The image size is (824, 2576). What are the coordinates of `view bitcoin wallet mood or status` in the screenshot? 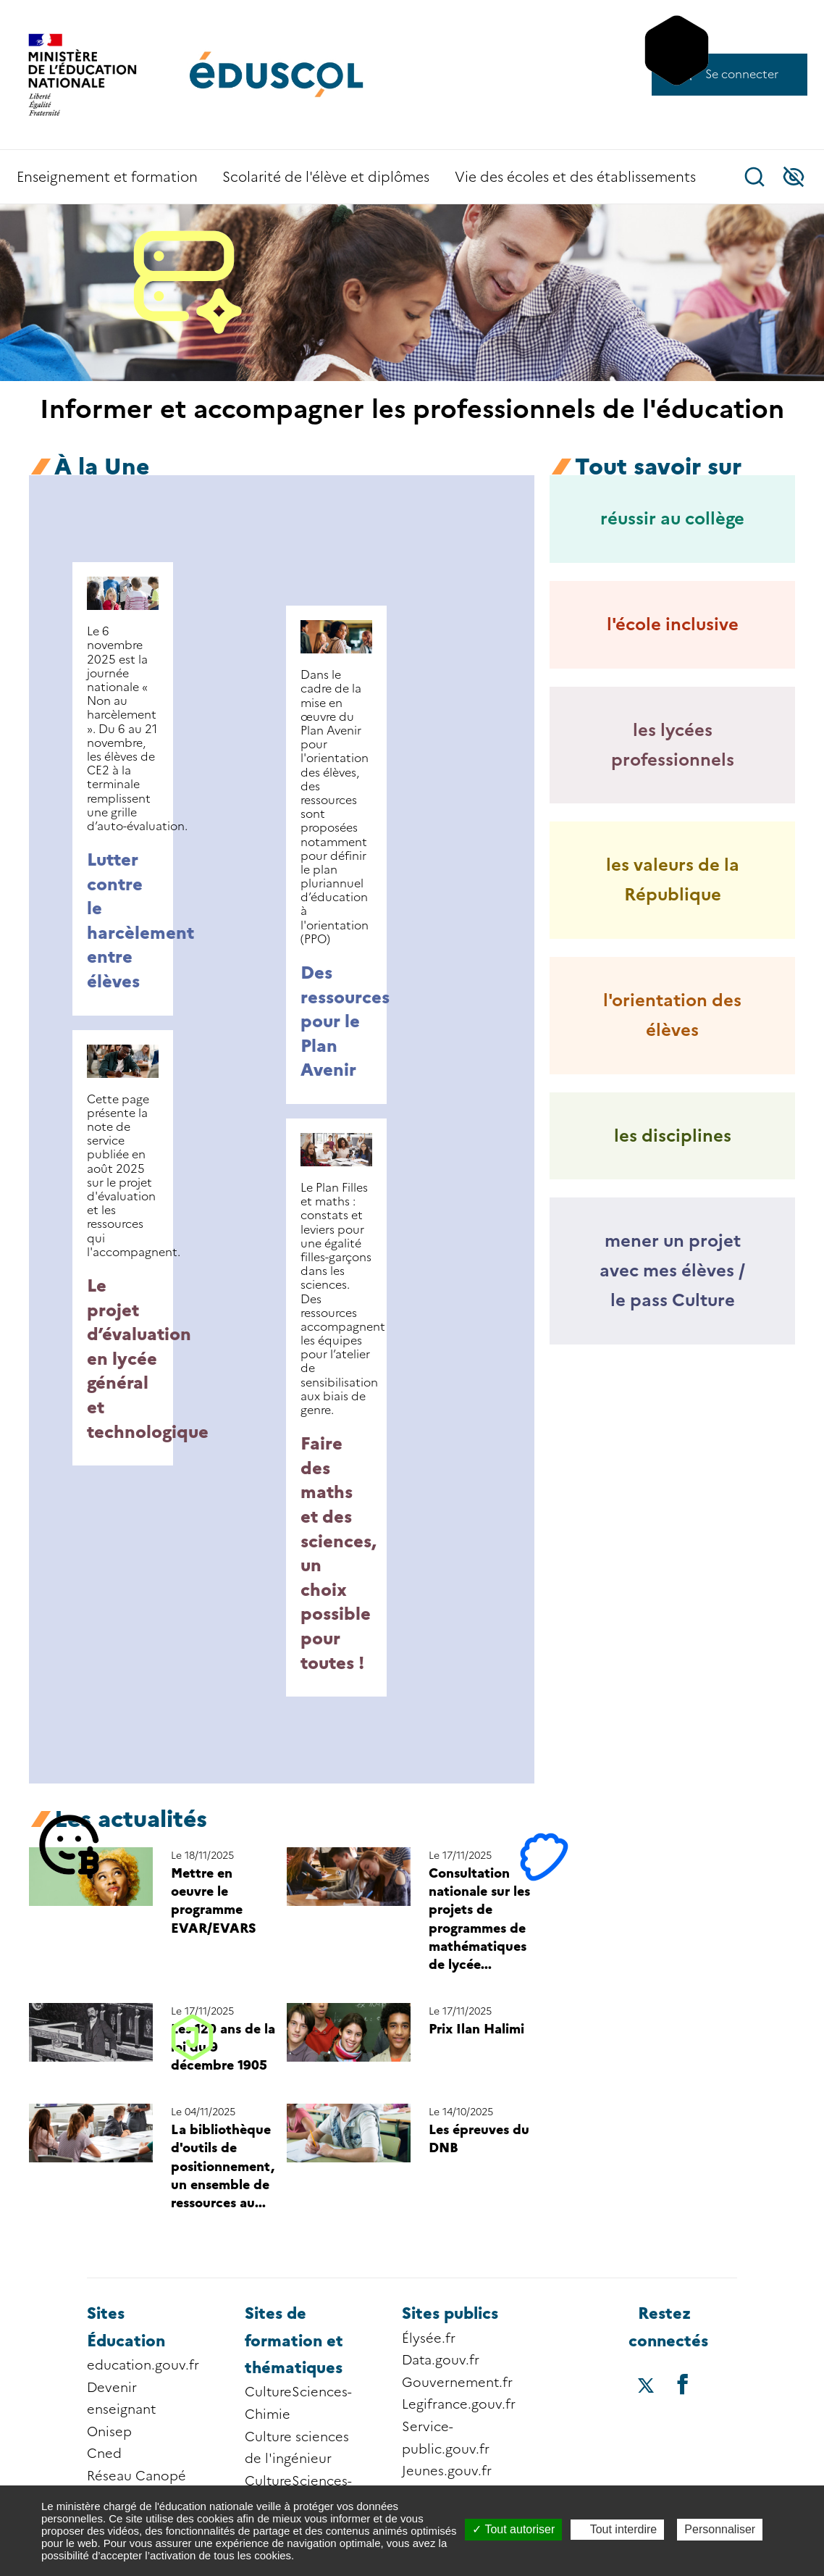 It's located at (69, 1844).